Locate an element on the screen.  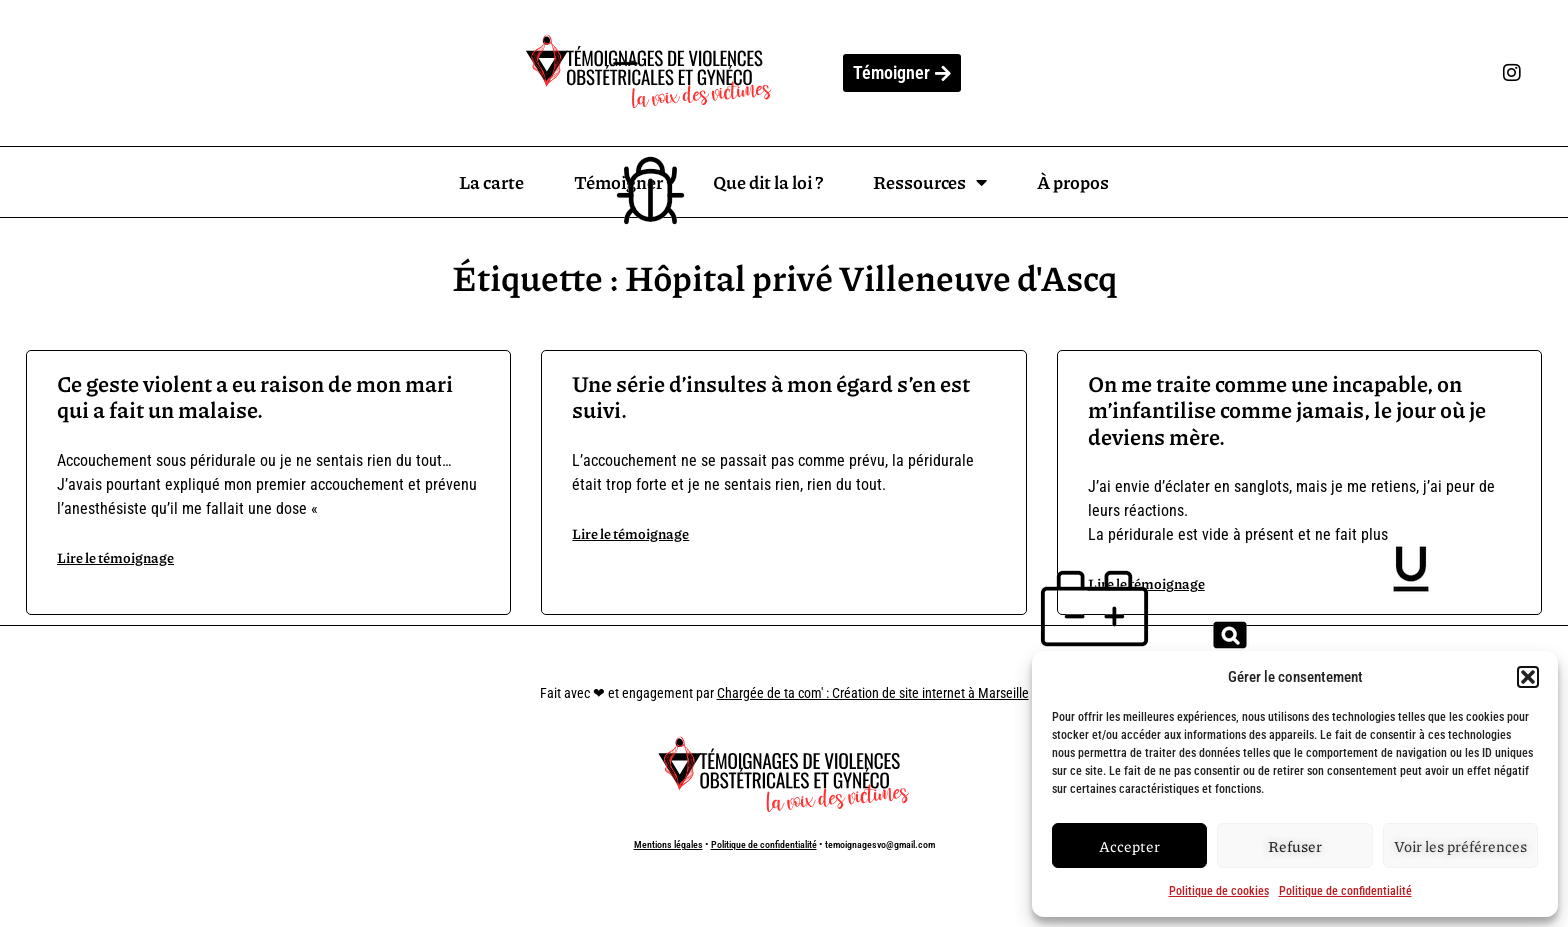
view car battery status is located at coordinates (1094, 612).